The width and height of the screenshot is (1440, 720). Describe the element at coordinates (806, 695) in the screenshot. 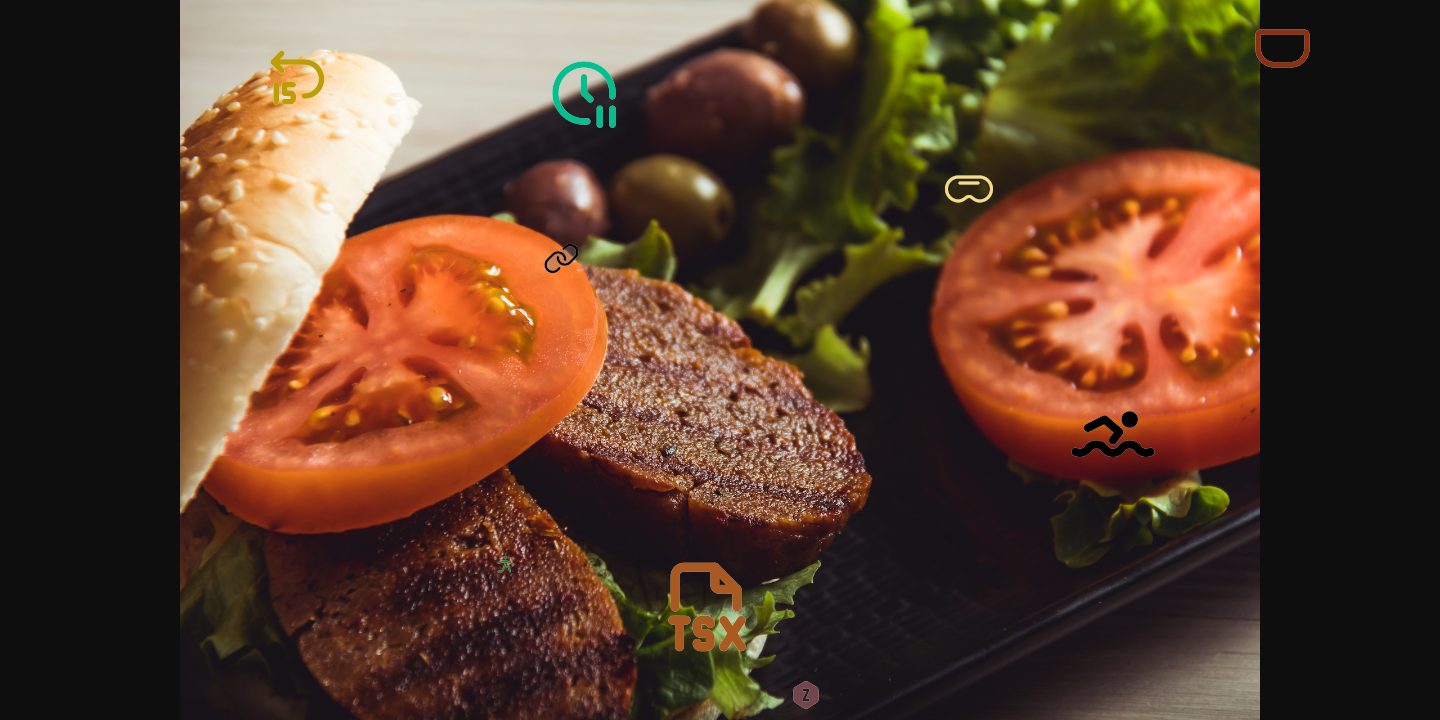

I see `access z-branded app or service` at that location.